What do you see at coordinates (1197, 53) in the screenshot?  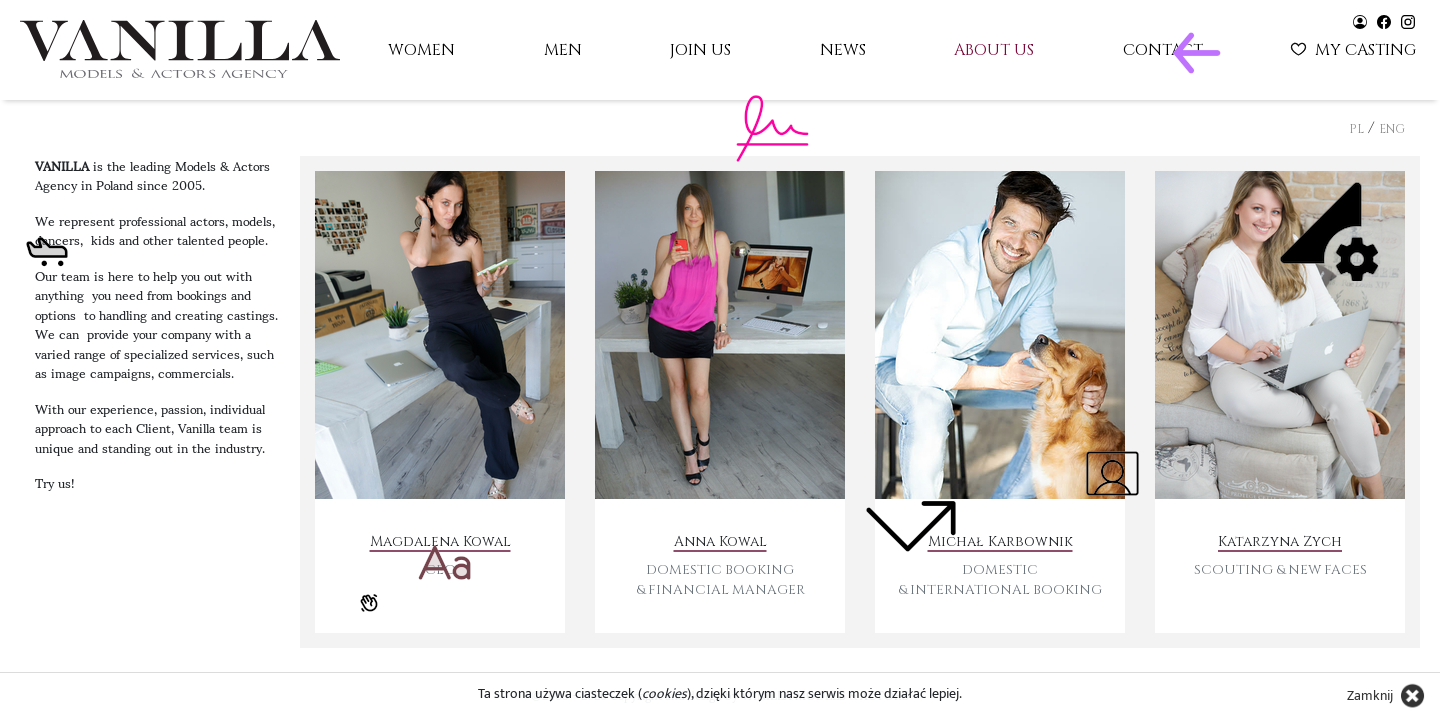 I see `go back to the previous screen` at bounding box center [1197, 53].